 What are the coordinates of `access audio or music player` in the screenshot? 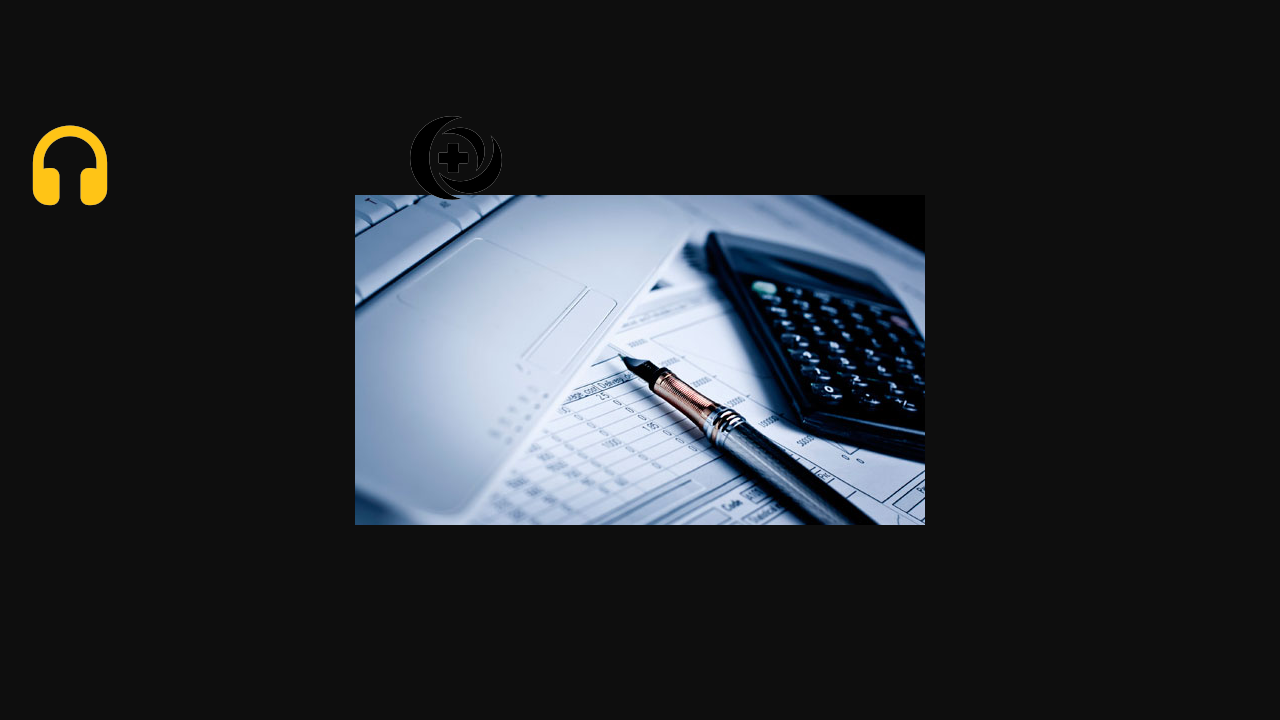 It's located at (70, 168).